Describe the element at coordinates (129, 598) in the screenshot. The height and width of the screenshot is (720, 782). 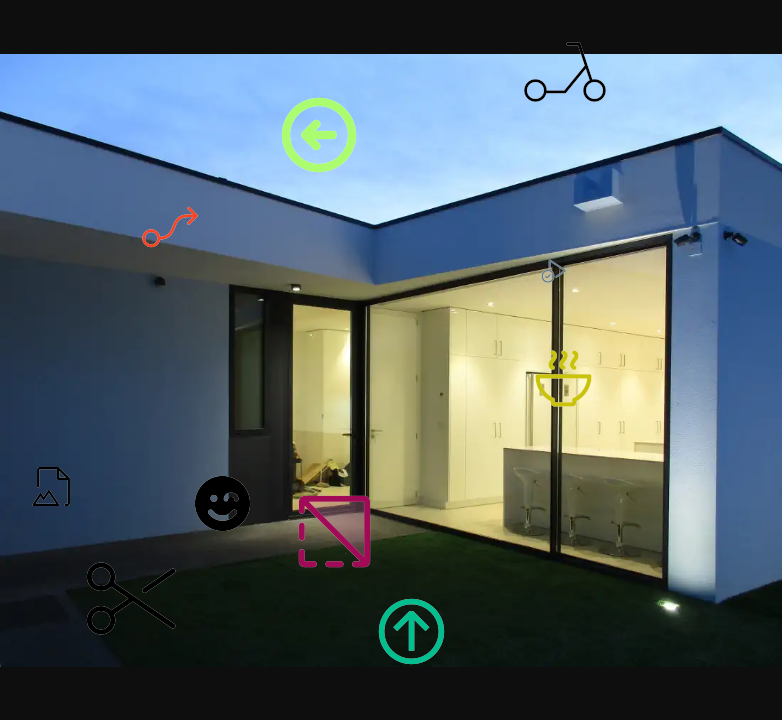
I see `cut selected content` at that location.